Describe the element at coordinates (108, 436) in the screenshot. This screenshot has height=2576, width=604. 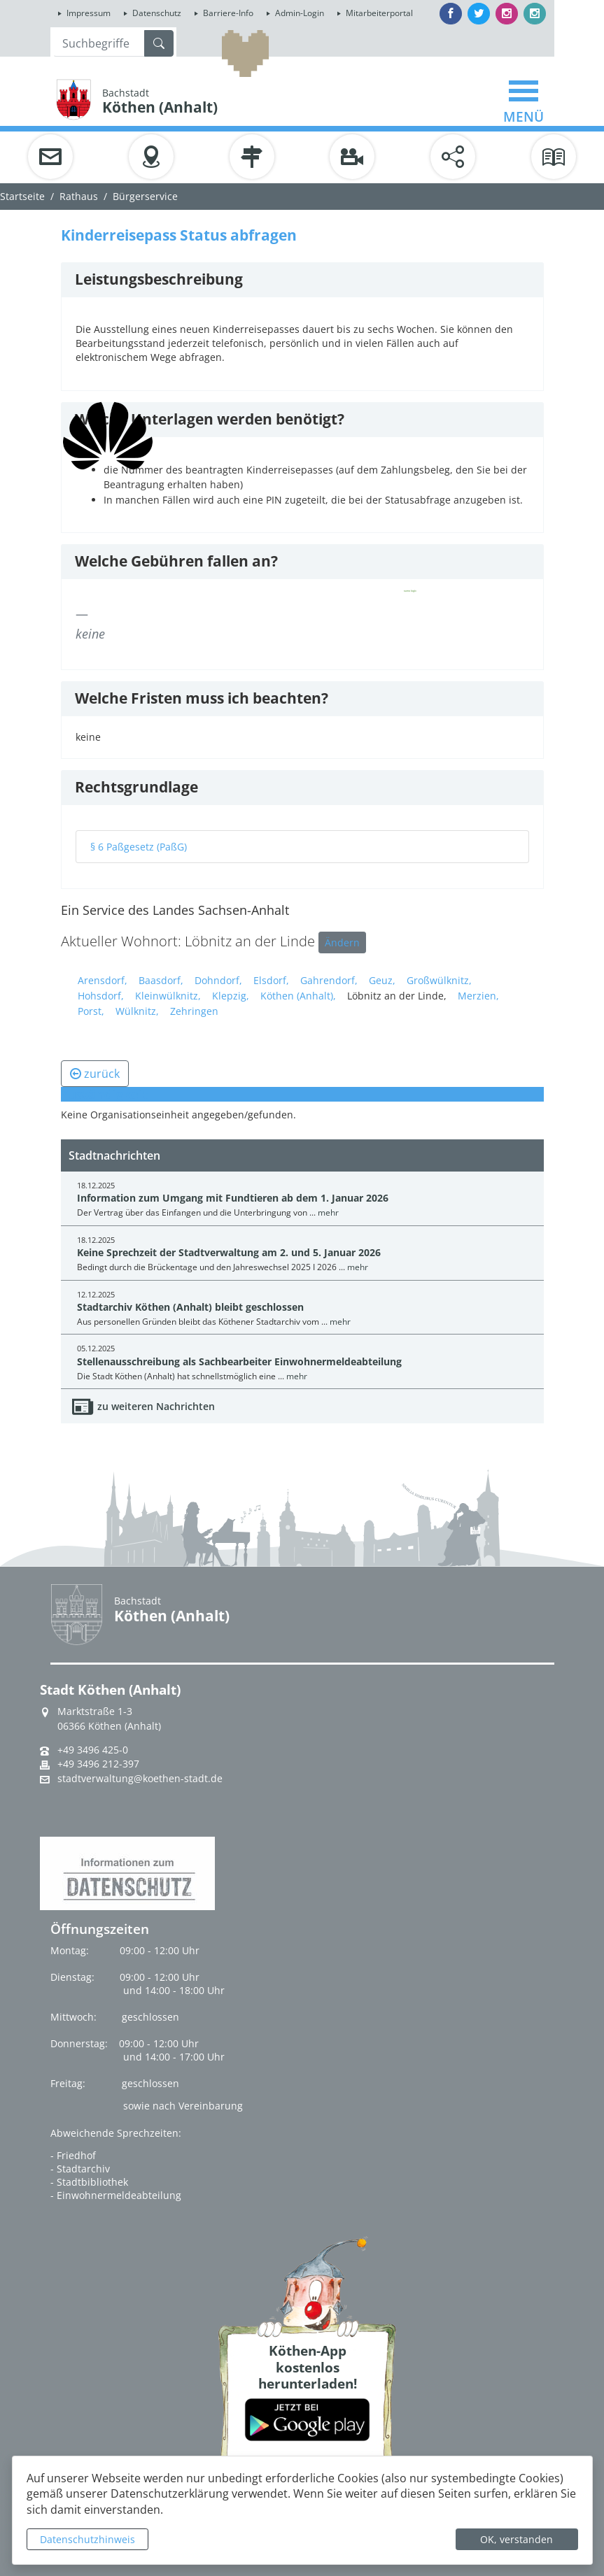
I see `Huawei brand logo` at that location.